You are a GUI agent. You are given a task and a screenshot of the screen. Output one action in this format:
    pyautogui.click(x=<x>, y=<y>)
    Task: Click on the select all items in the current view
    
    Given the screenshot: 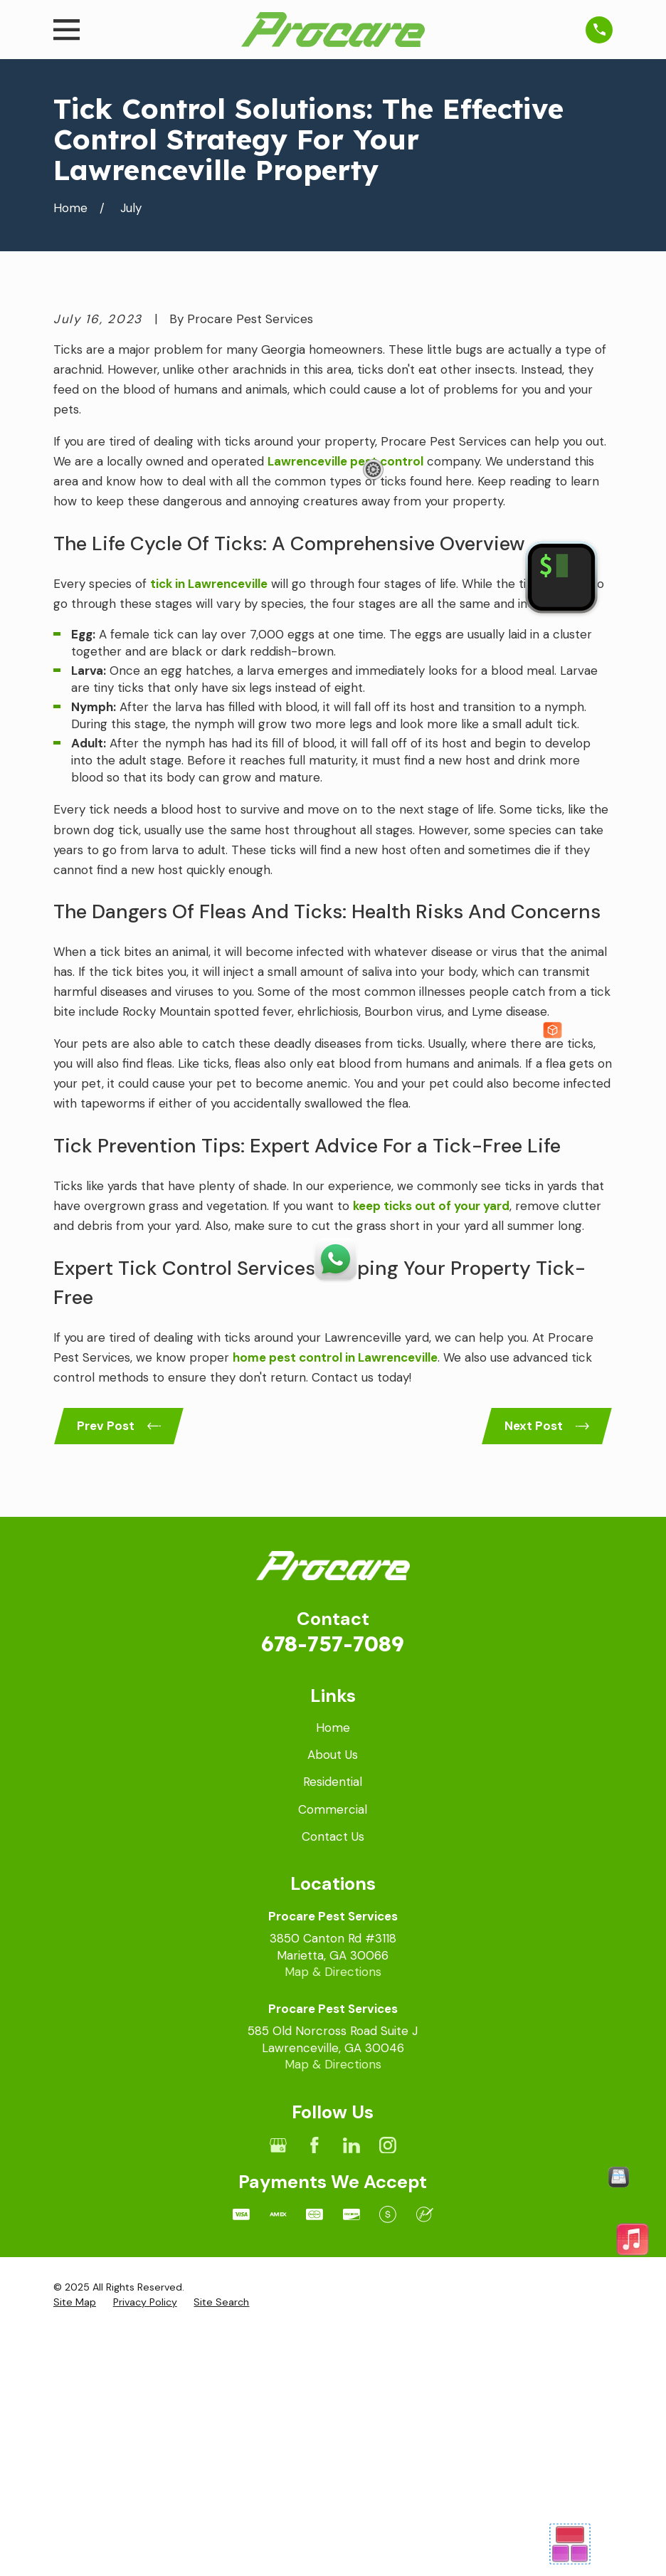 What is the action you would take?
    pyautogui.click(x=570, y=2544)
    